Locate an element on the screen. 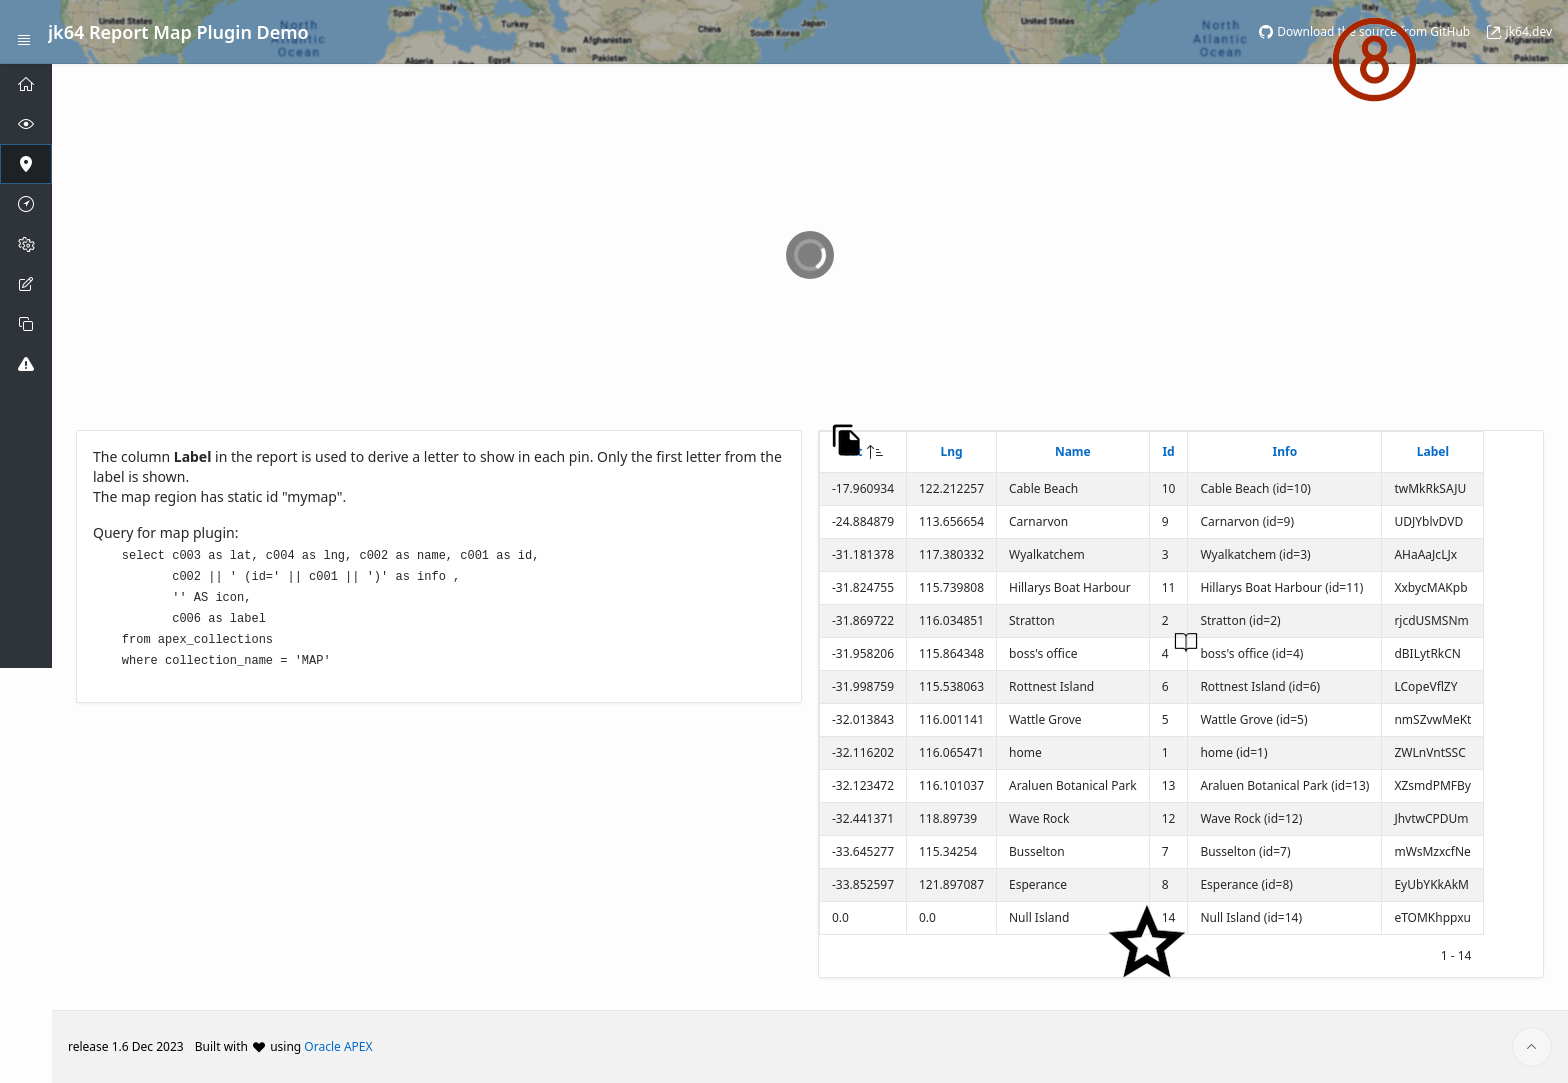 The image size is (1568, 1083). open a book or reading view is located at coordinates (1186, 641).